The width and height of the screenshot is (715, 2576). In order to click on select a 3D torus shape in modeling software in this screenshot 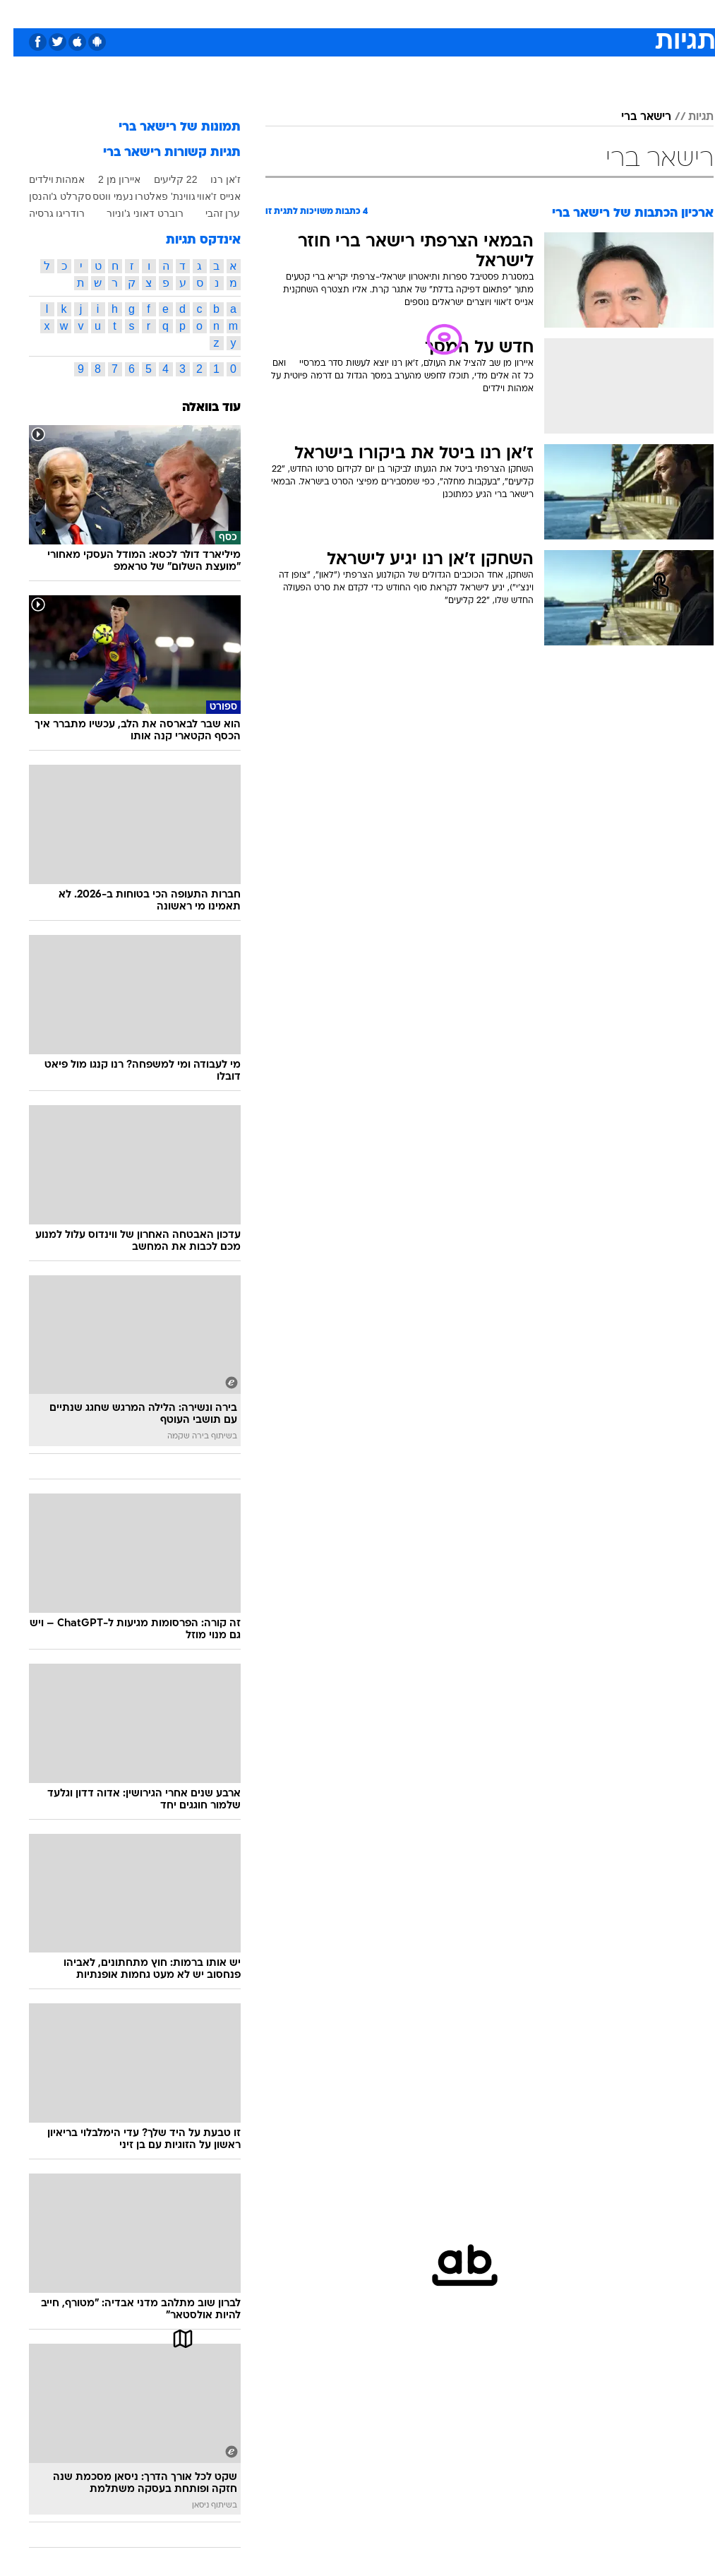, I will do `click(444, 338)`.